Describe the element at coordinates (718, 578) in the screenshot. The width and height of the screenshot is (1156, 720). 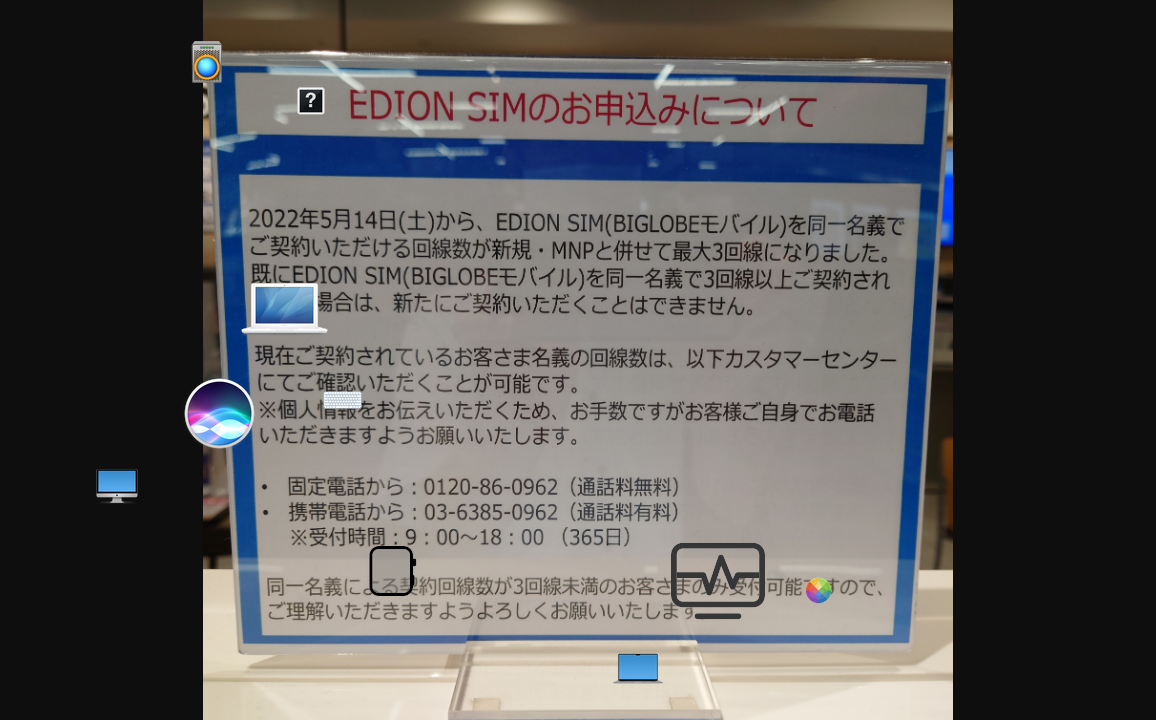
I see `access device diagnostics and system health` at that location.